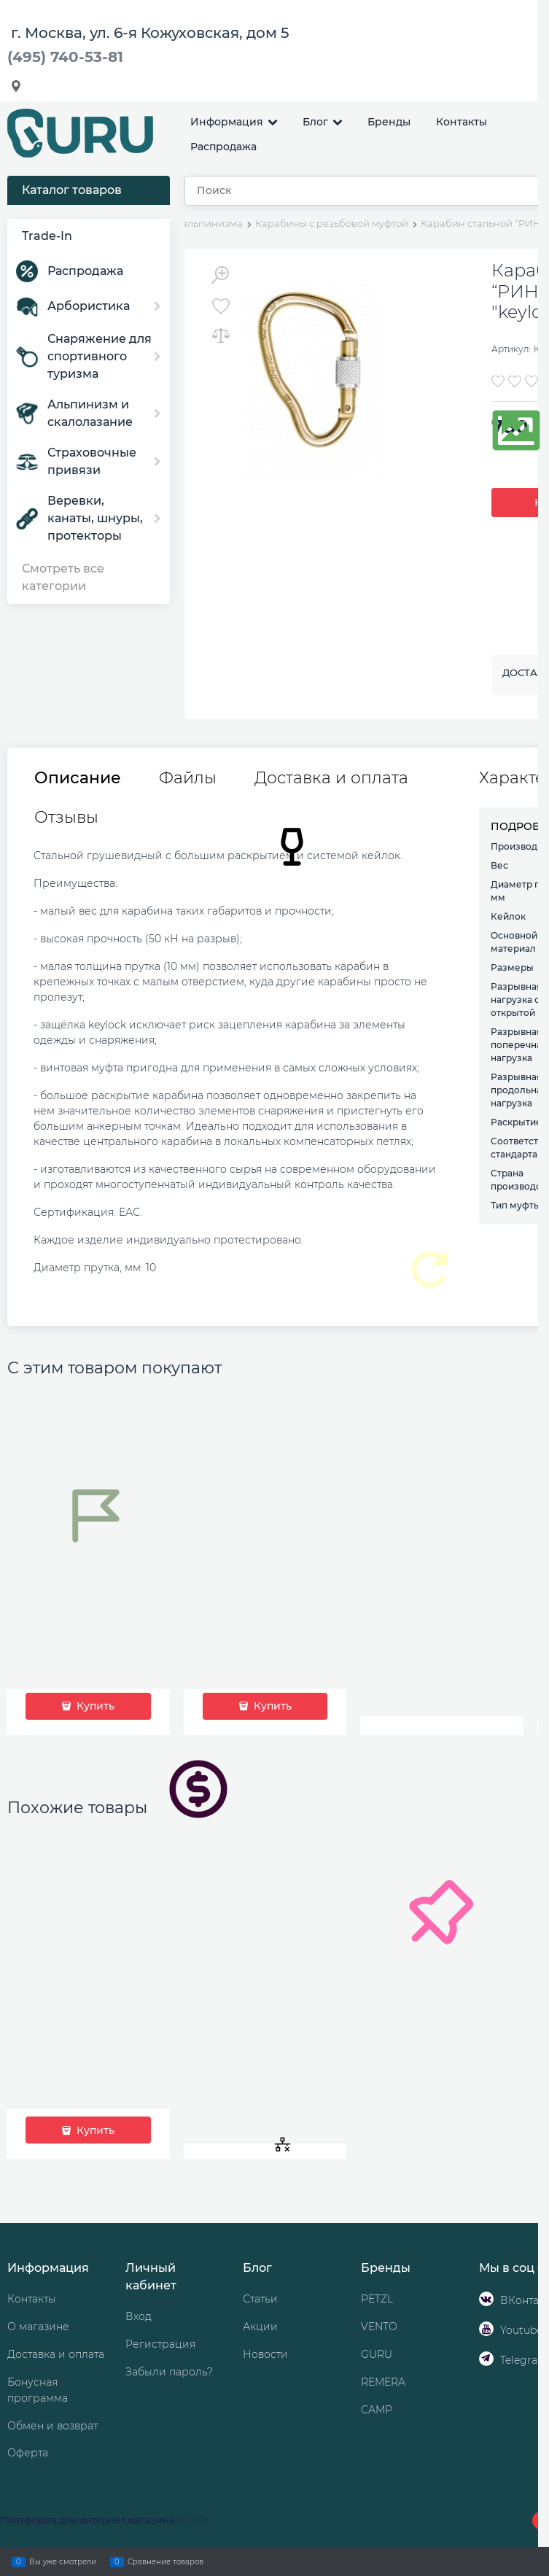  Describe the element at coordinates (282, 2144) in the screenshot. I see `network connection error or failure` at that location.